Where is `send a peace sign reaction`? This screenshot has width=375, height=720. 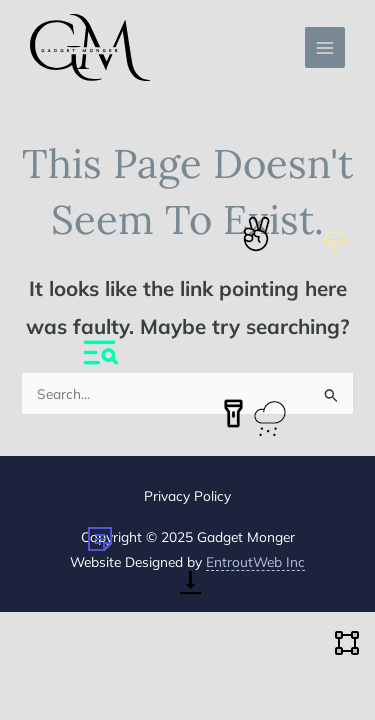
send a peace sign reaction is located at coordinates (256, 234).